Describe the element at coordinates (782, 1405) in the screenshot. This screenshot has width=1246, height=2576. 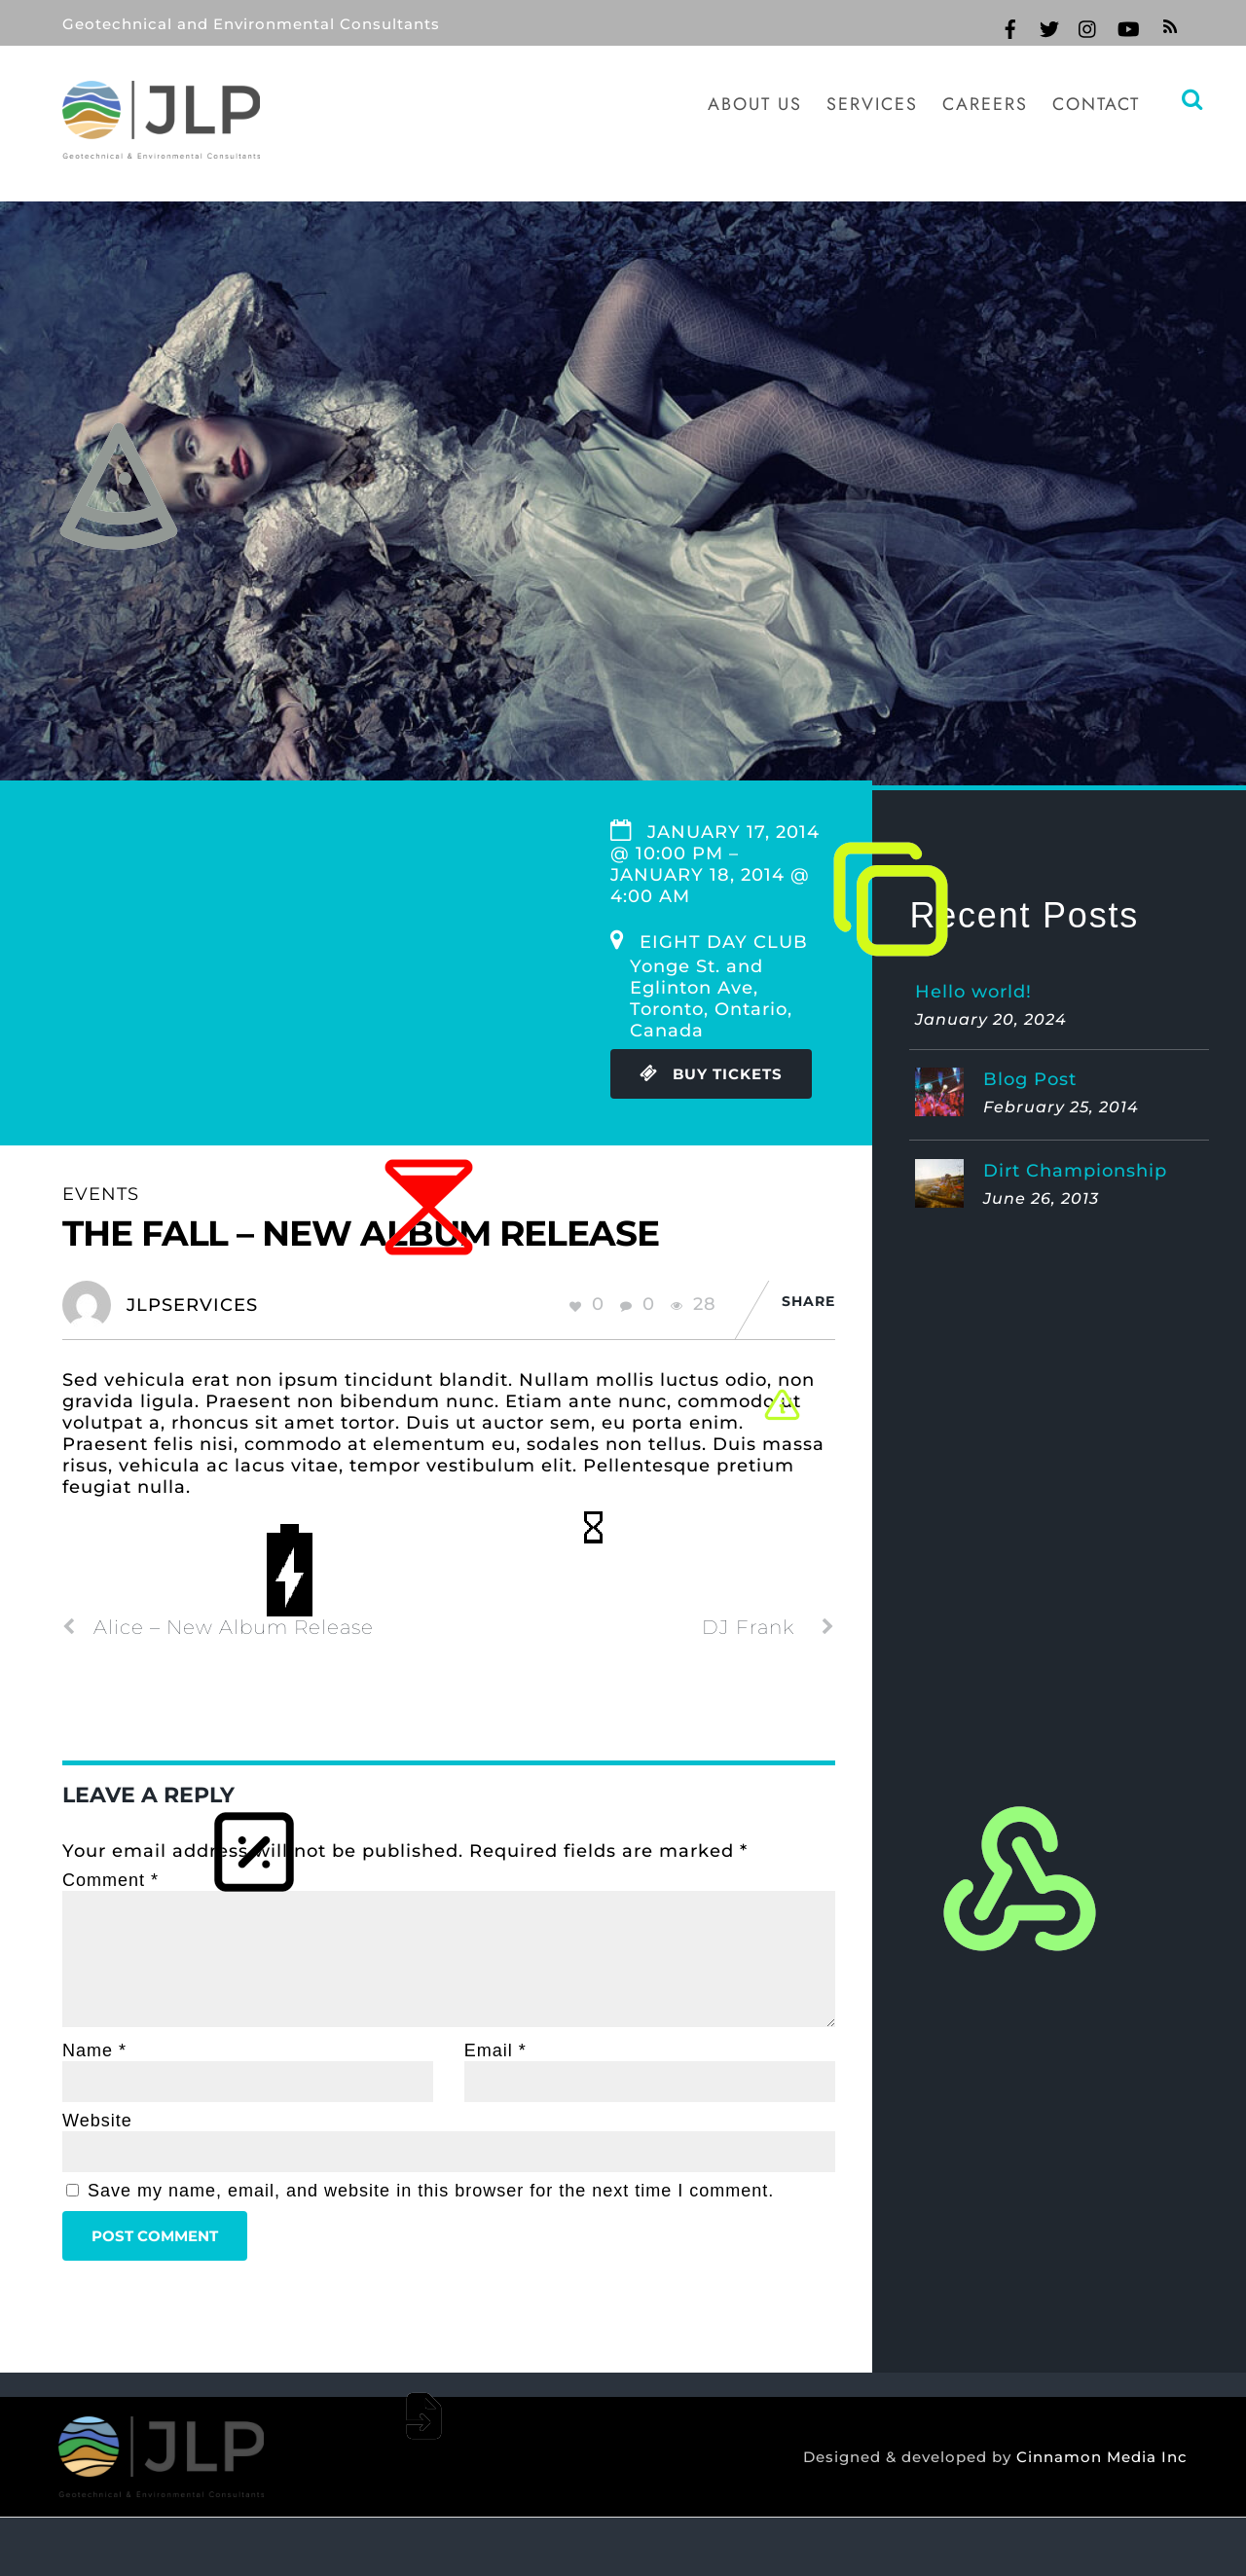
I see `view important information or notice` at that location.